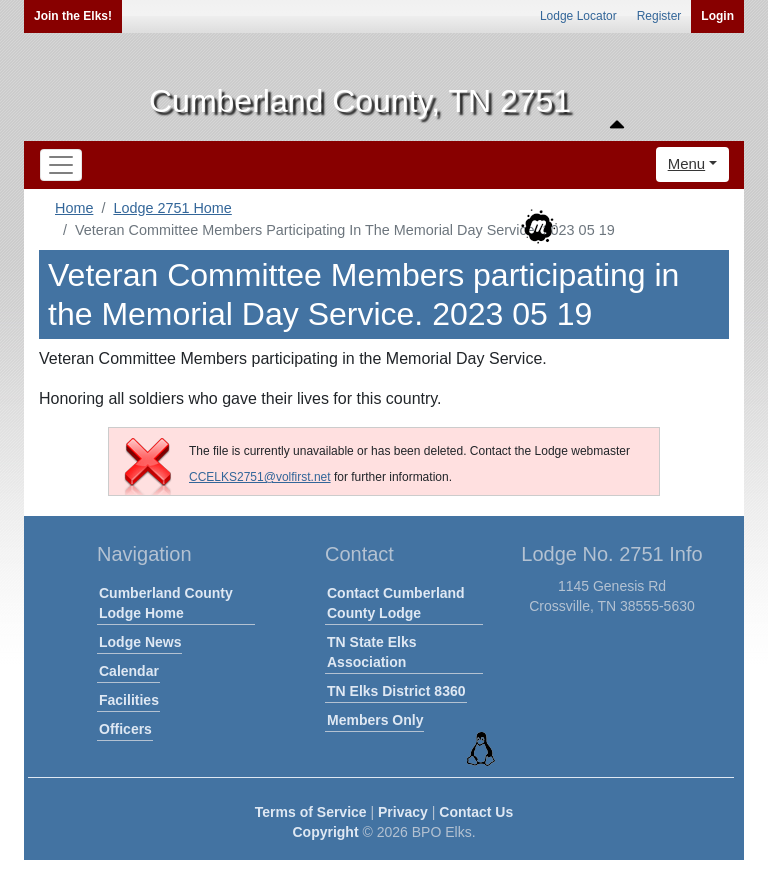 This screenshot has height=884, width=768. What do you see at coordinates (481, 749) in the screenshot?
I see `open a linux terminal session` at bounding box center [481, 749].